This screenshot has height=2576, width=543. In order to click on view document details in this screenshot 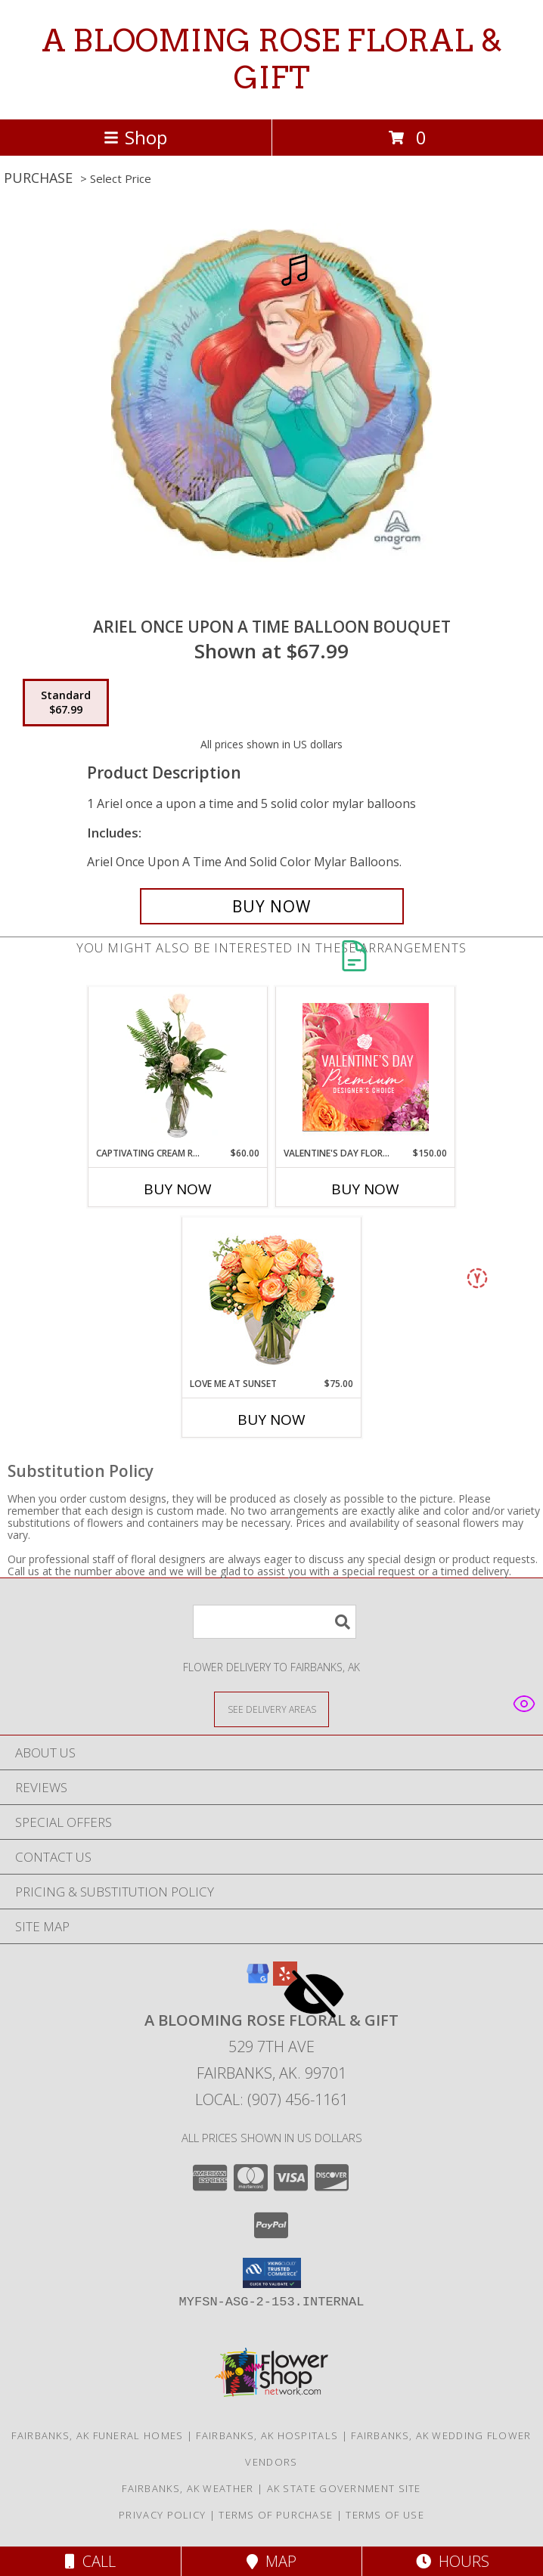, I will do `click(354, 955)`.